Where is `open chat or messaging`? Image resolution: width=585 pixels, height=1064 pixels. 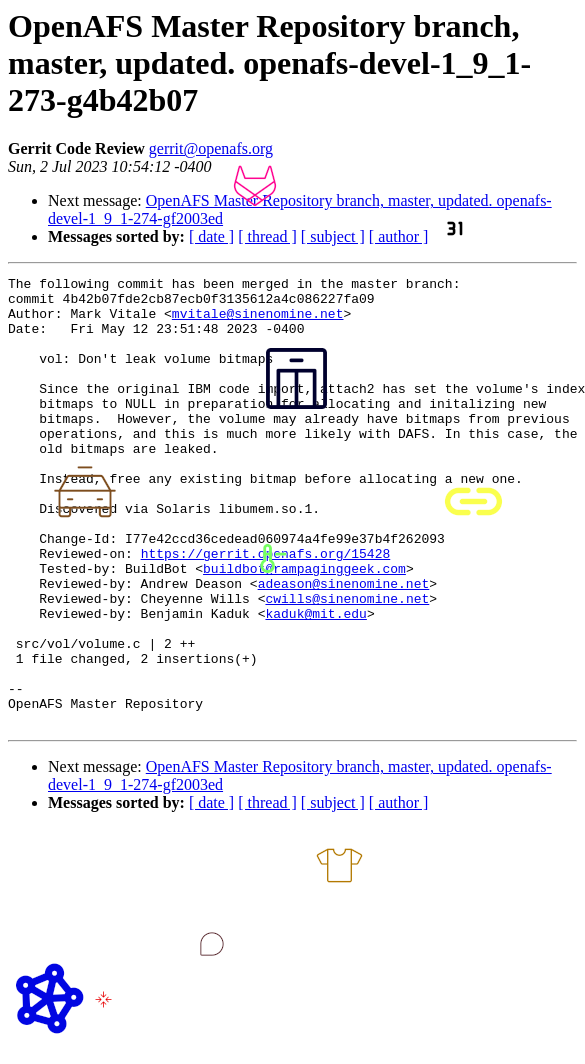 open chat or messaging is located at coordinates (211, 944).